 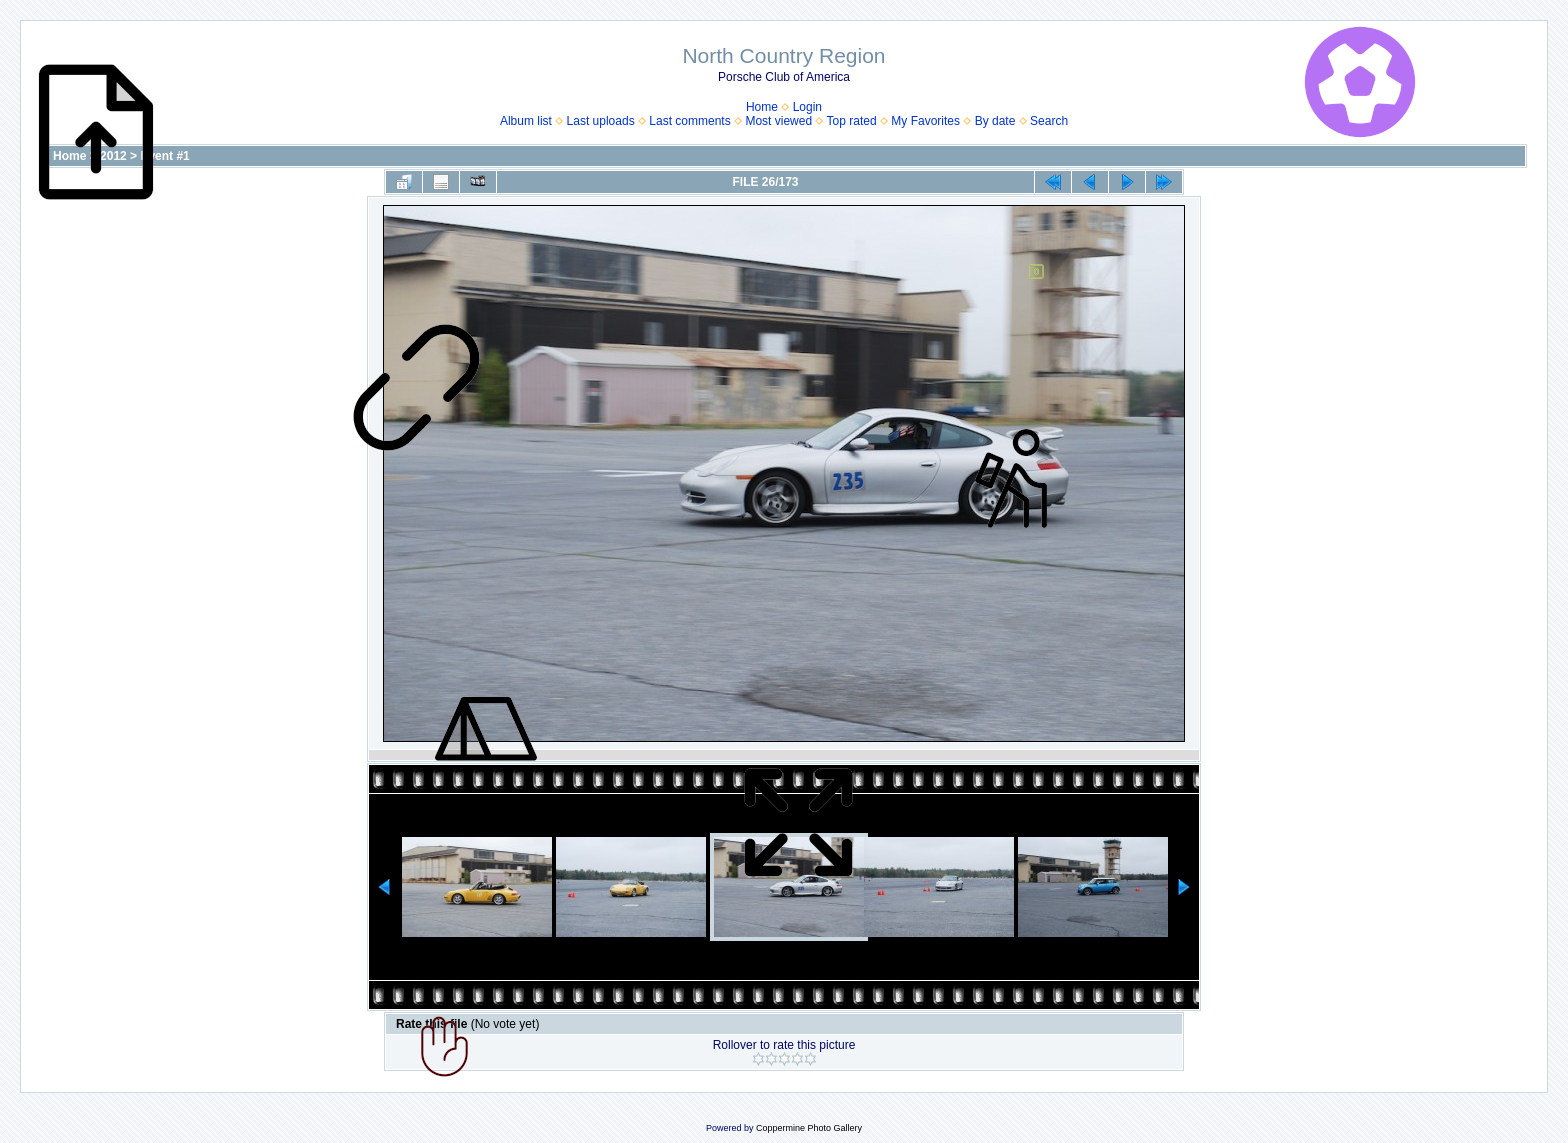 I want to click on access hiking trails or outdoor activities, so click(x=1015, y=478).